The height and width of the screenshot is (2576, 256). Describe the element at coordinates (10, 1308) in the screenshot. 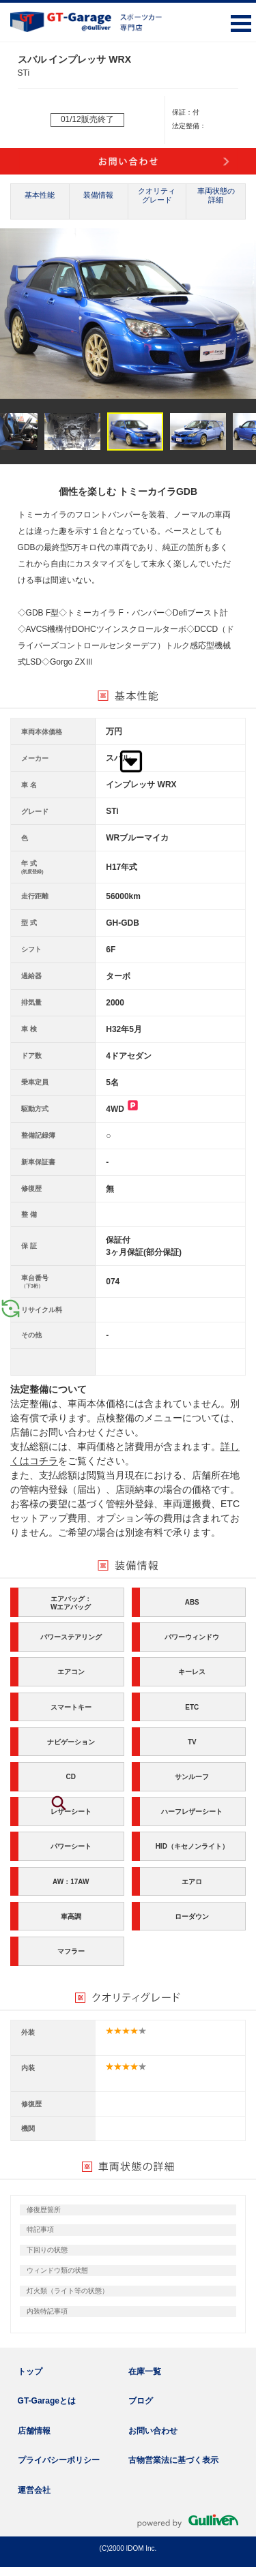

I see `refresh or sync with status indicator` at that location.